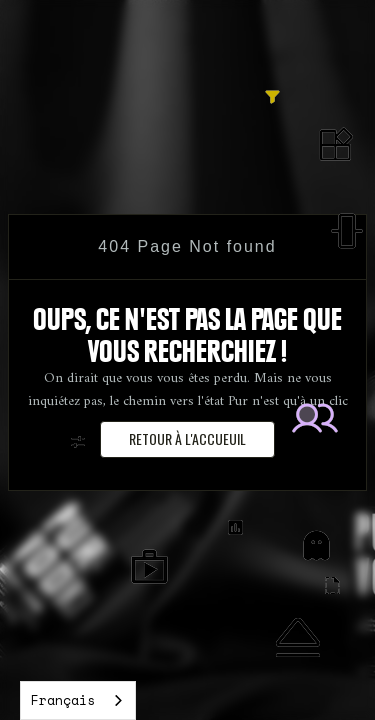  I want to click on view all users or contacts, so click(315, 418).